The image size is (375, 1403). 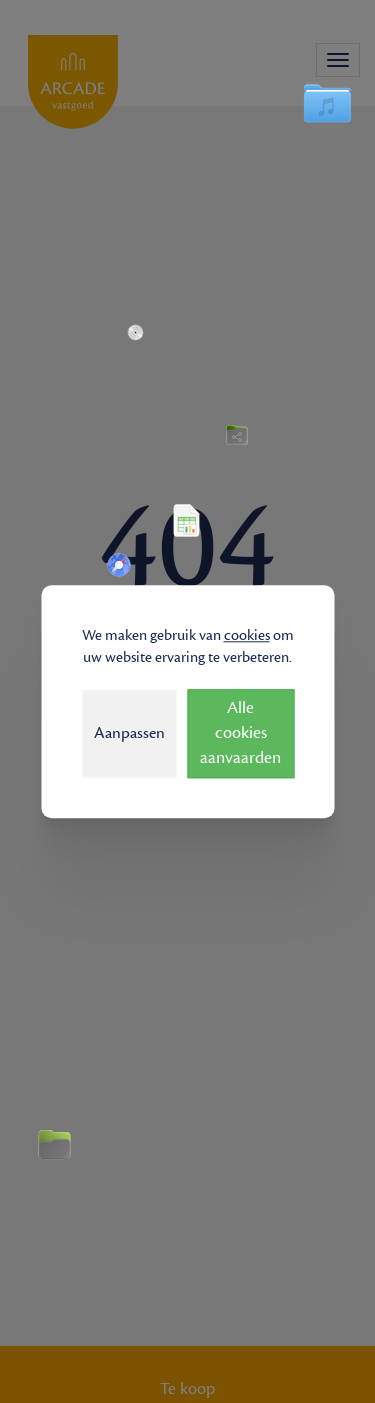 What do you see at coordinates (327, 103) in the screenshot?
I see `open your music folder` at bounding box center [327, 103].